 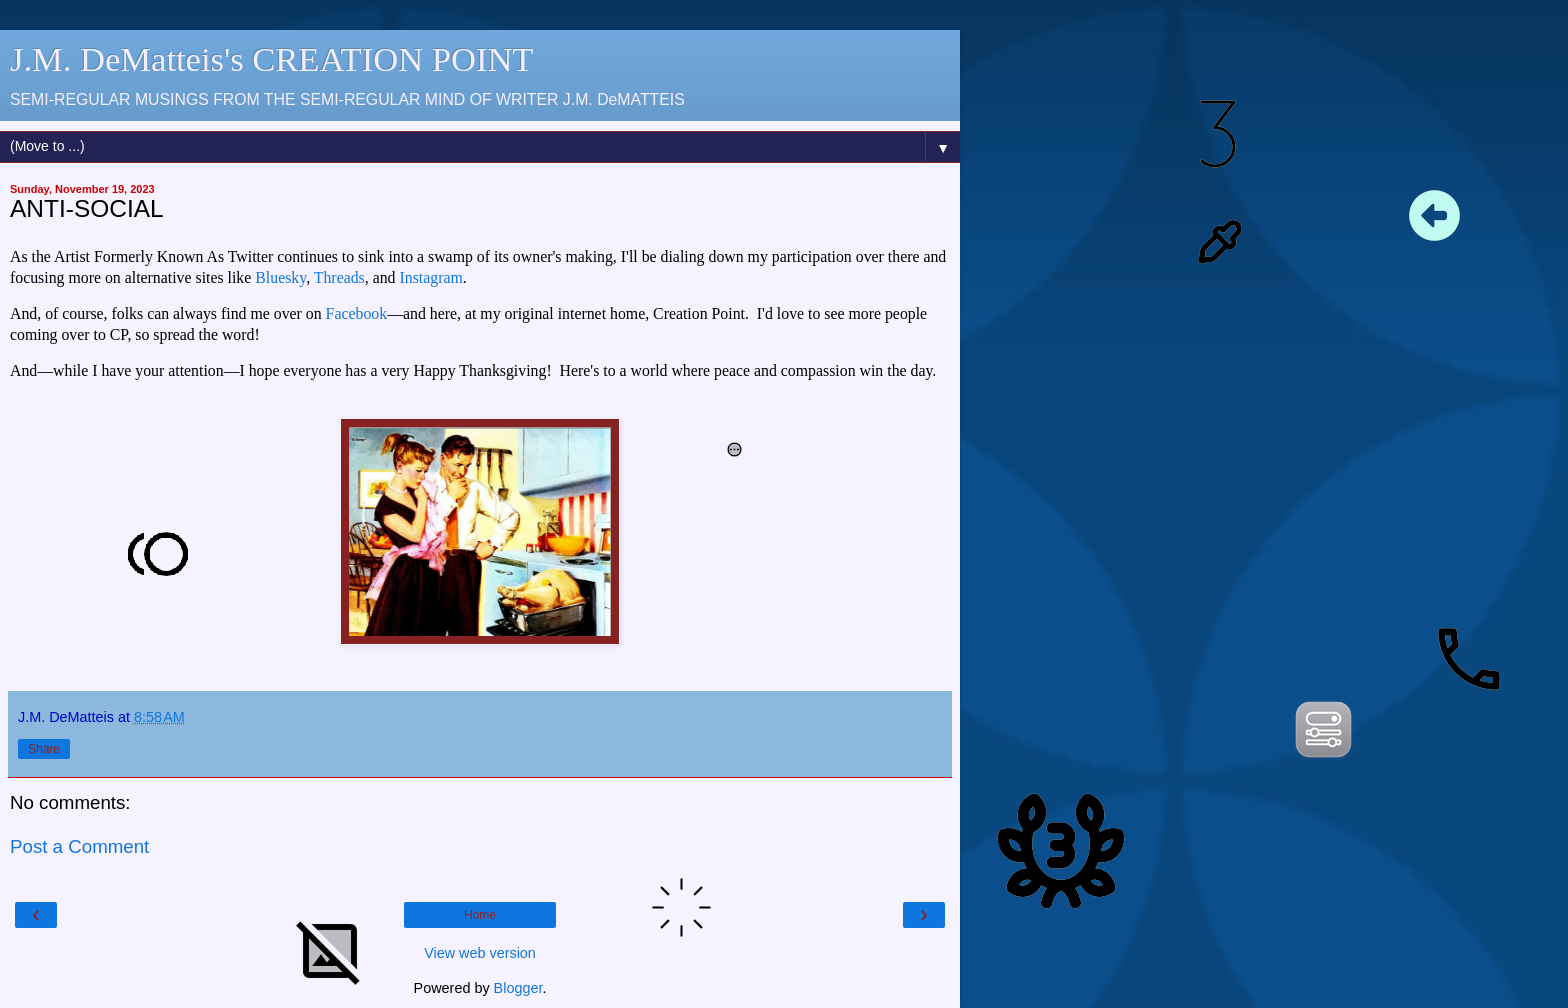 What do you see at coordinates (1220, 242) in the screenshot?
I see `pick a color from the canvas` at bounding box center [1220, 242].